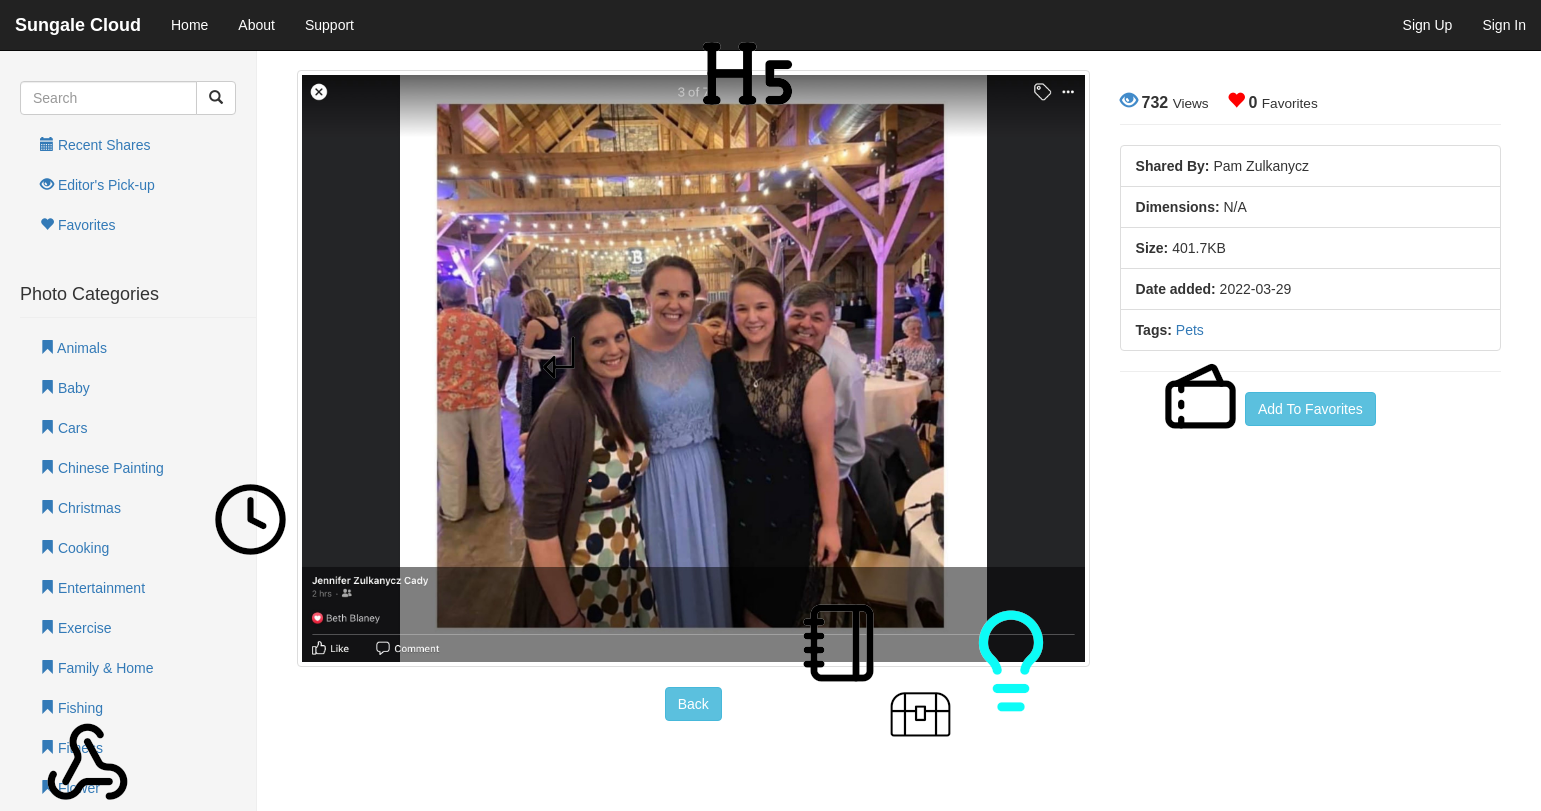  What do you see at coordinates (250, 519) in the screenshot?
I see `view current time` at bounding box center [250, 519].